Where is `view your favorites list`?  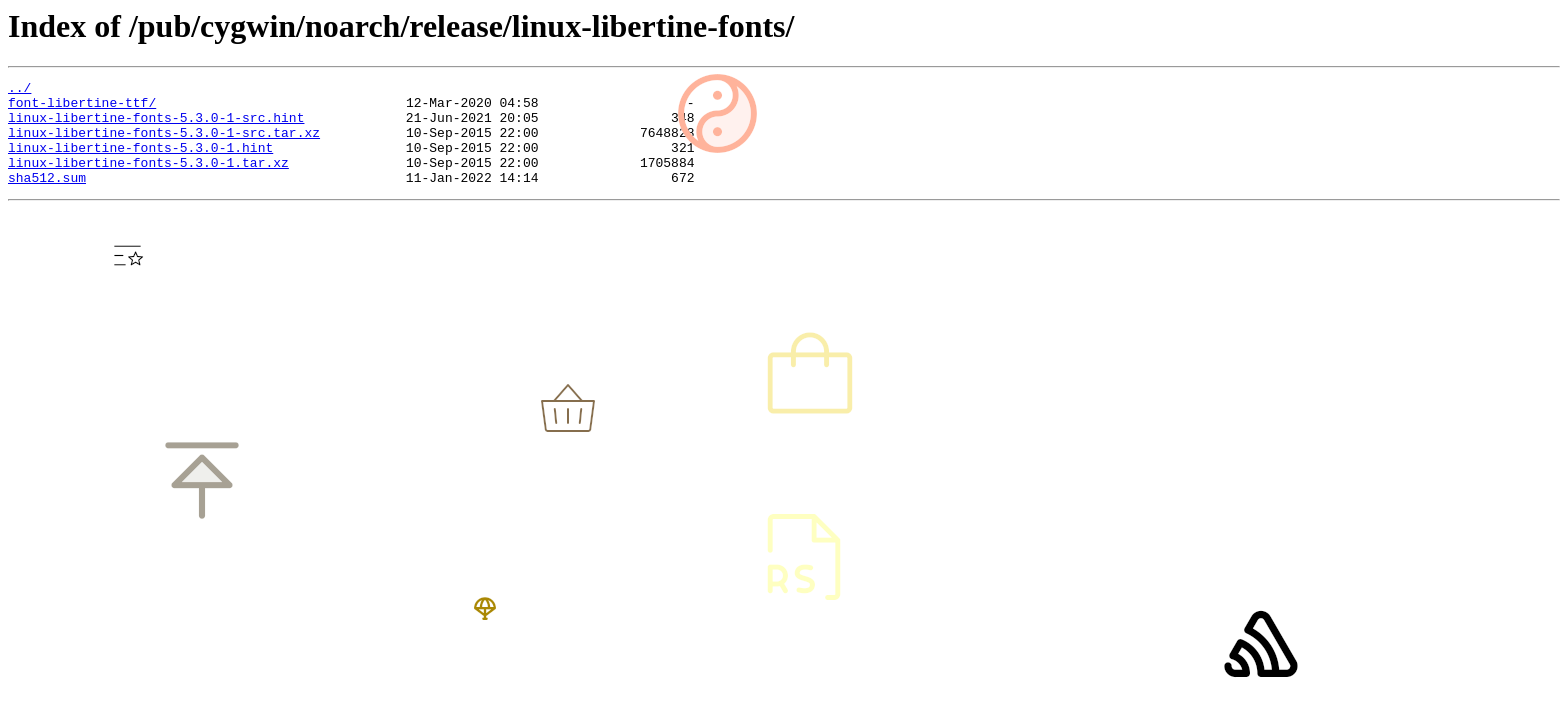
view your favorites list is located at coordinates (127, 255).